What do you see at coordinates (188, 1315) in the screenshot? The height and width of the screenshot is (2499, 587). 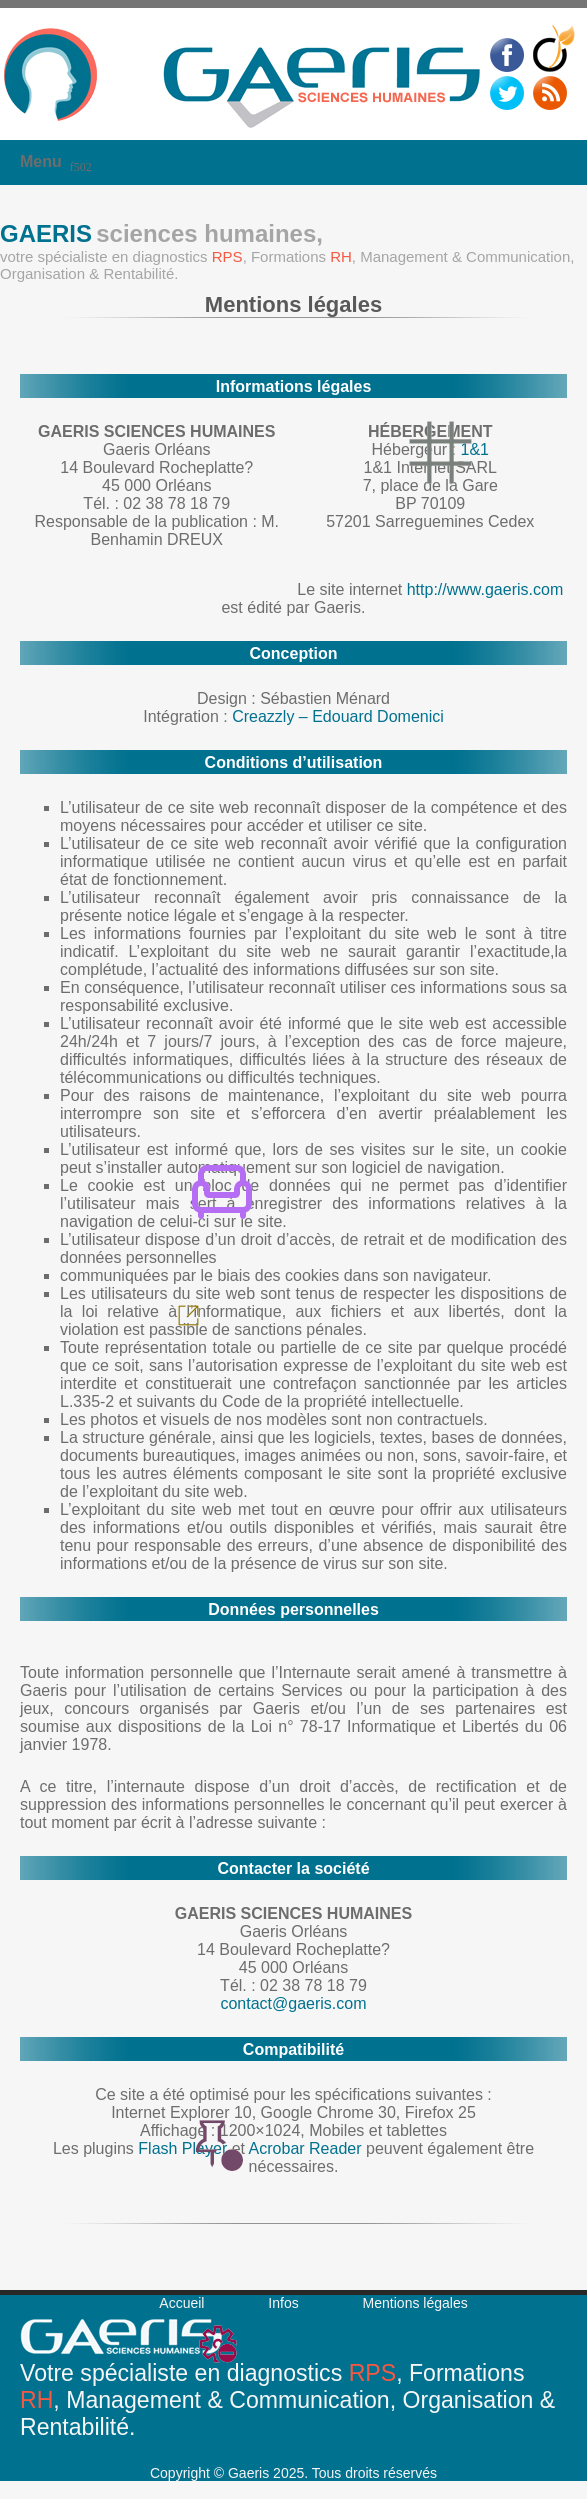 I see `open link in a new window or tab` at bounding box center [188, 1315].